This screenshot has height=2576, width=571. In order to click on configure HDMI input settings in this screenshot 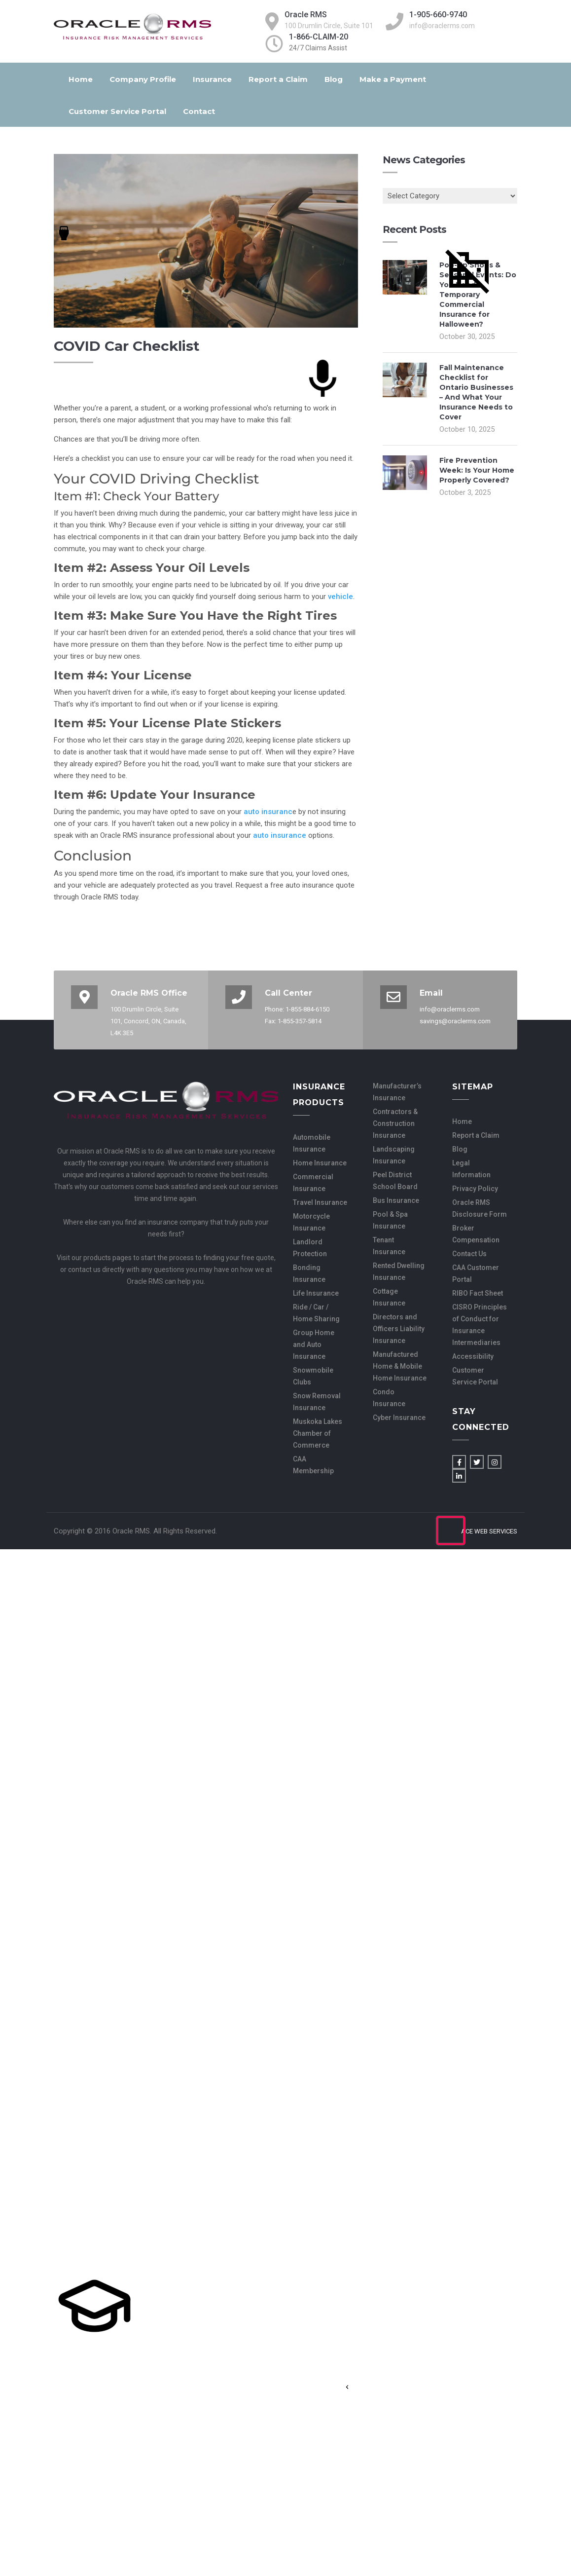, I will do `click(64, 233)`.